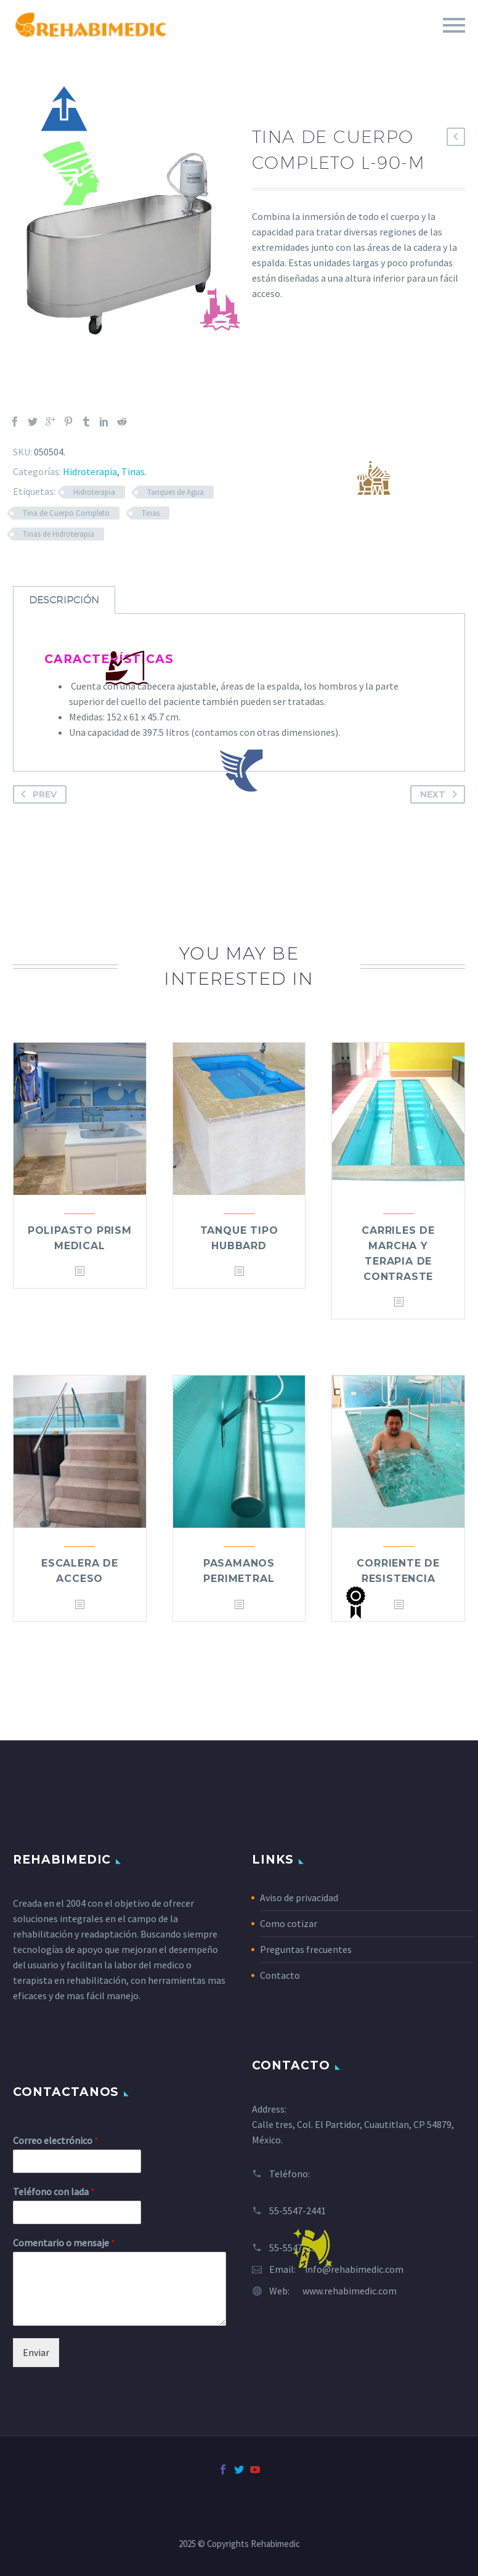 The height and width of the screenshot is (2576, 478). I want to click on access fishing activity or minigame, so click(126, 667).